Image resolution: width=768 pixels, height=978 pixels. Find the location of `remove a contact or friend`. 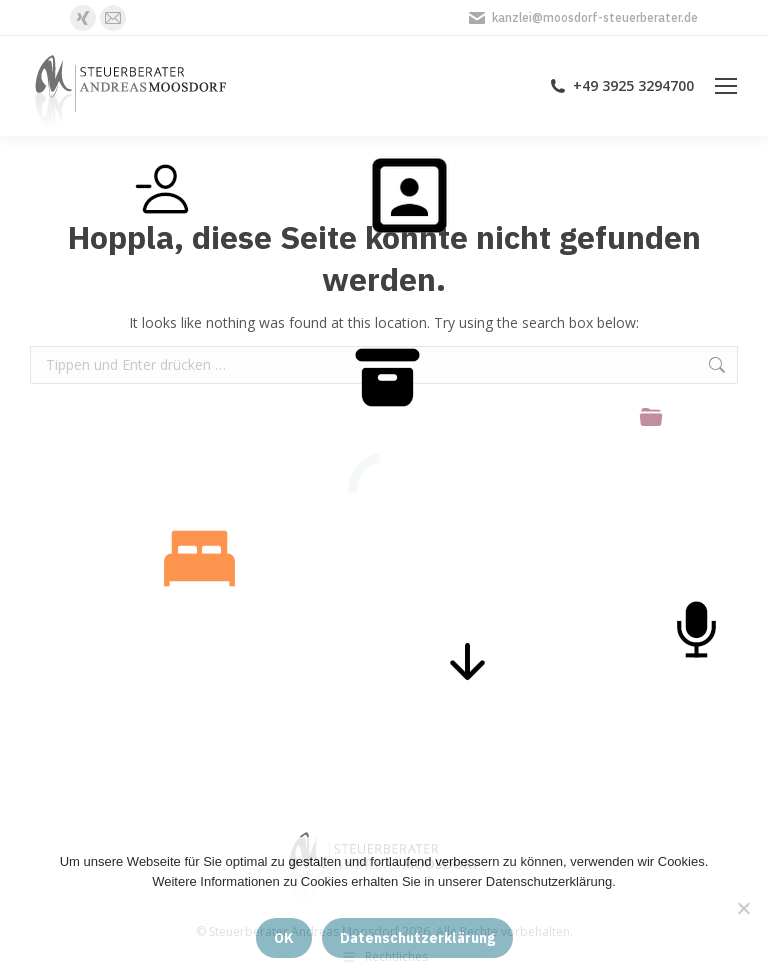

remove a contact or friend is located at coordinates (162, 189).